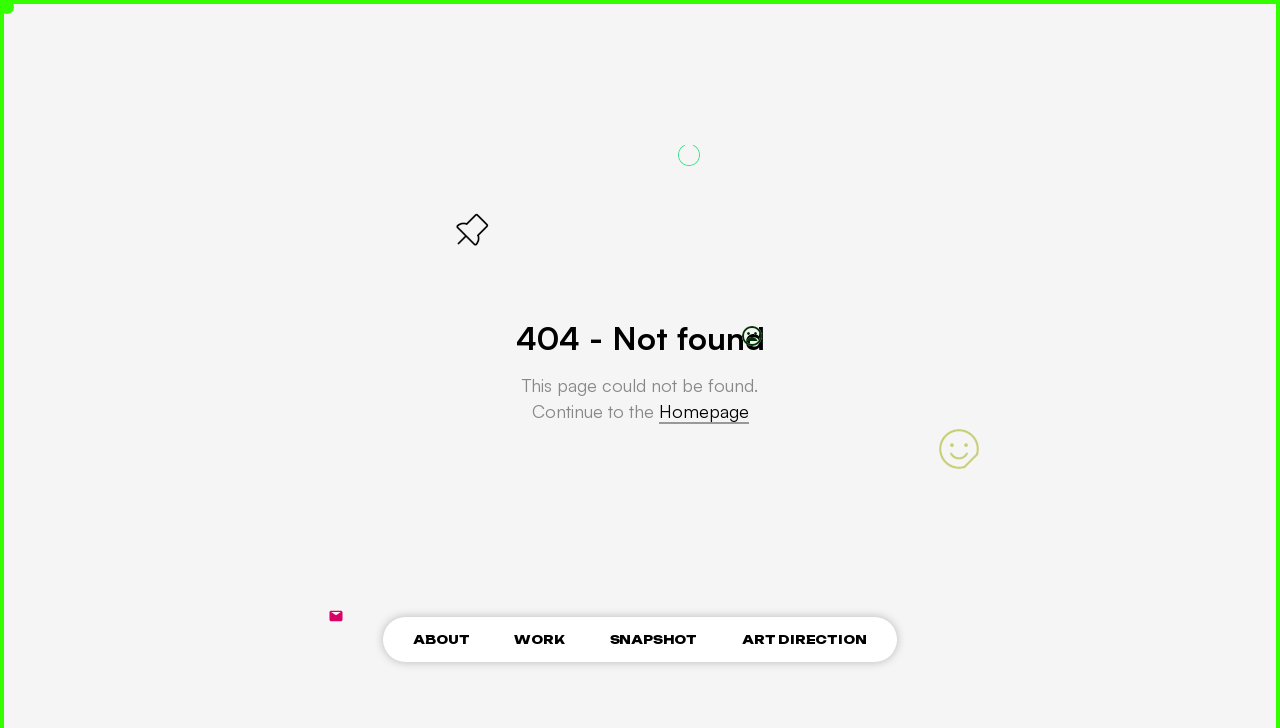  What do you see at coordinates (752, 336) in the screenshot?
I see `indicate a negative reaction or feedback` at bounding box center [752, 336].